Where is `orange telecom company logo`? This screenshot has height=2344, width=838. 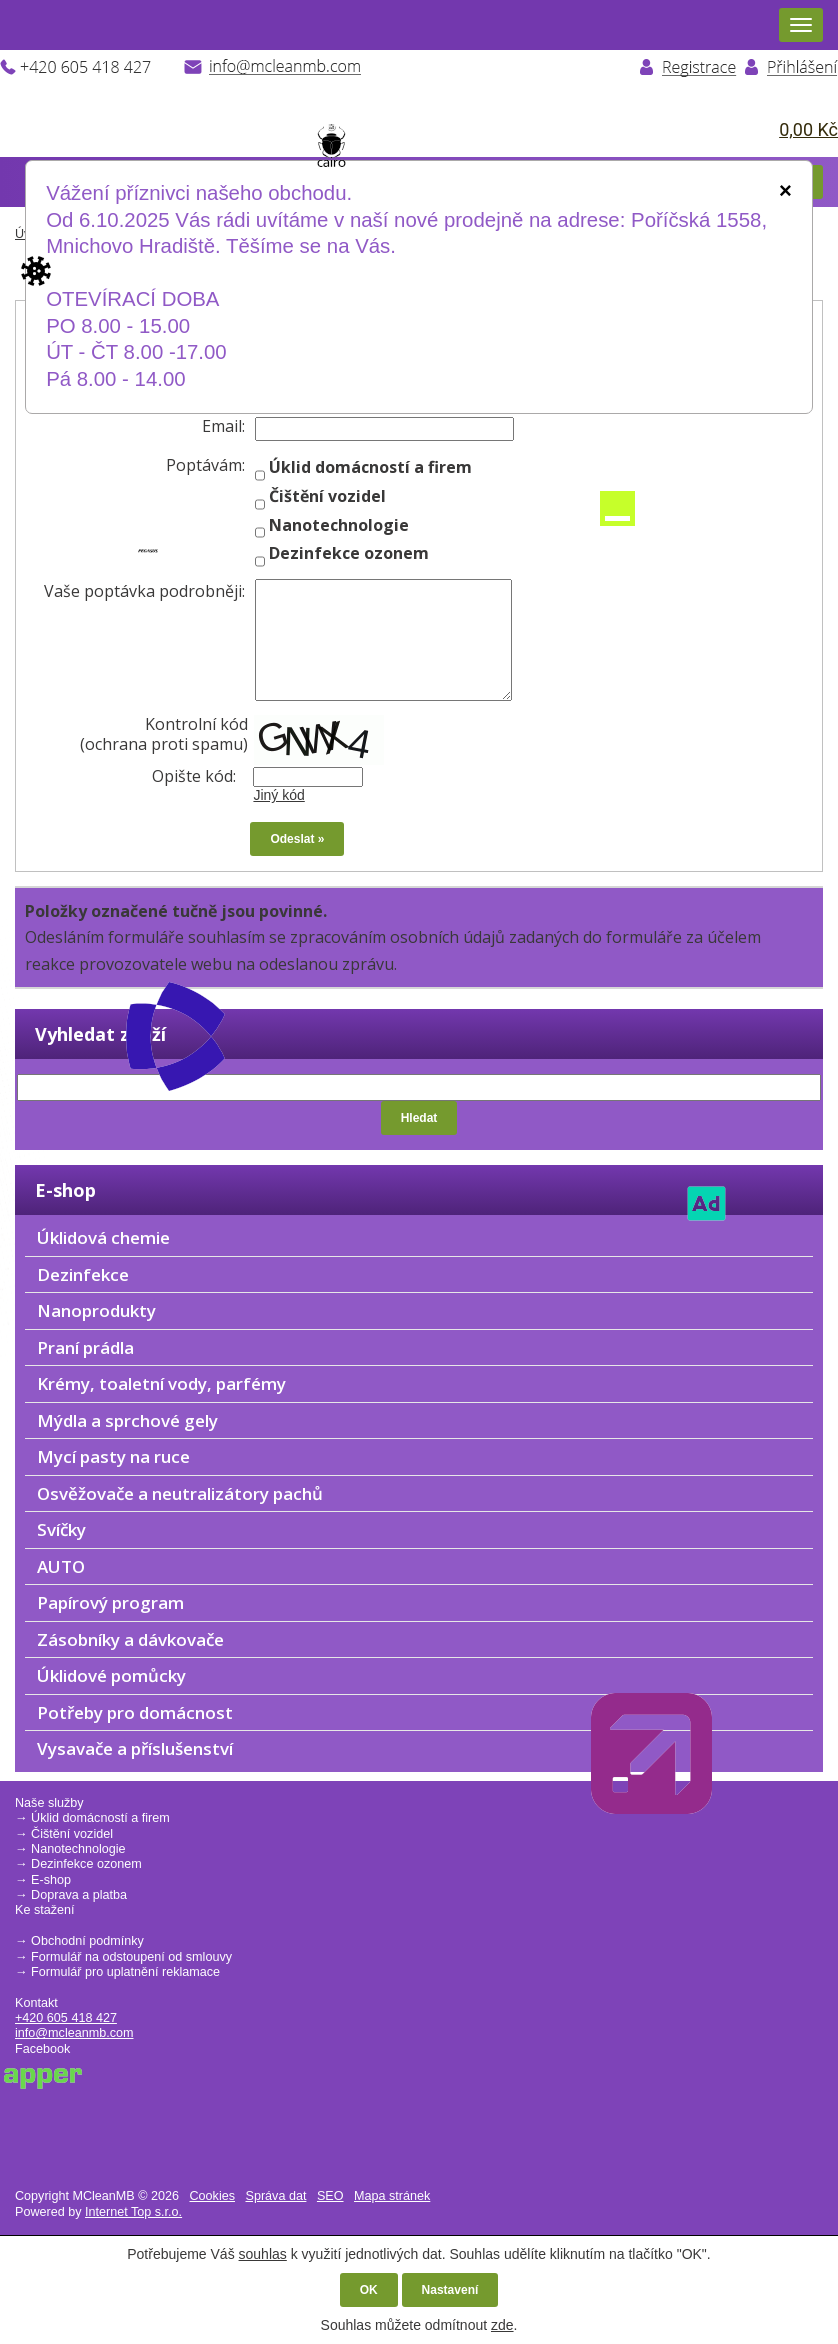
orange telecom company logo is located at coordinates (617, 508).